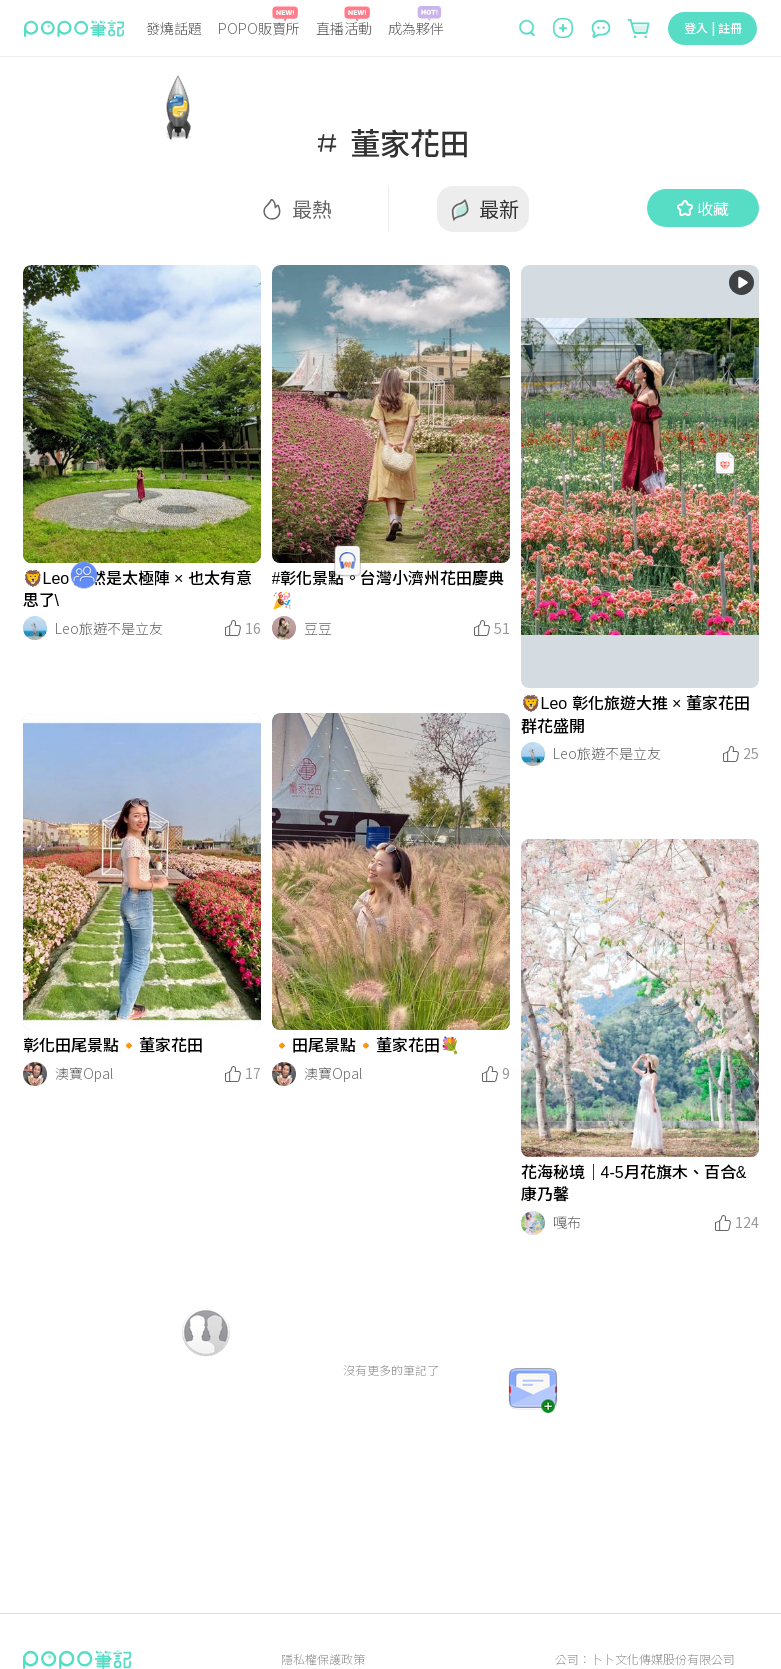 This screenshot has height=1669, width=781. Describe the element at coordinates (725, 463) in the screenshot. I see `a ruby programming language source file` at that location.